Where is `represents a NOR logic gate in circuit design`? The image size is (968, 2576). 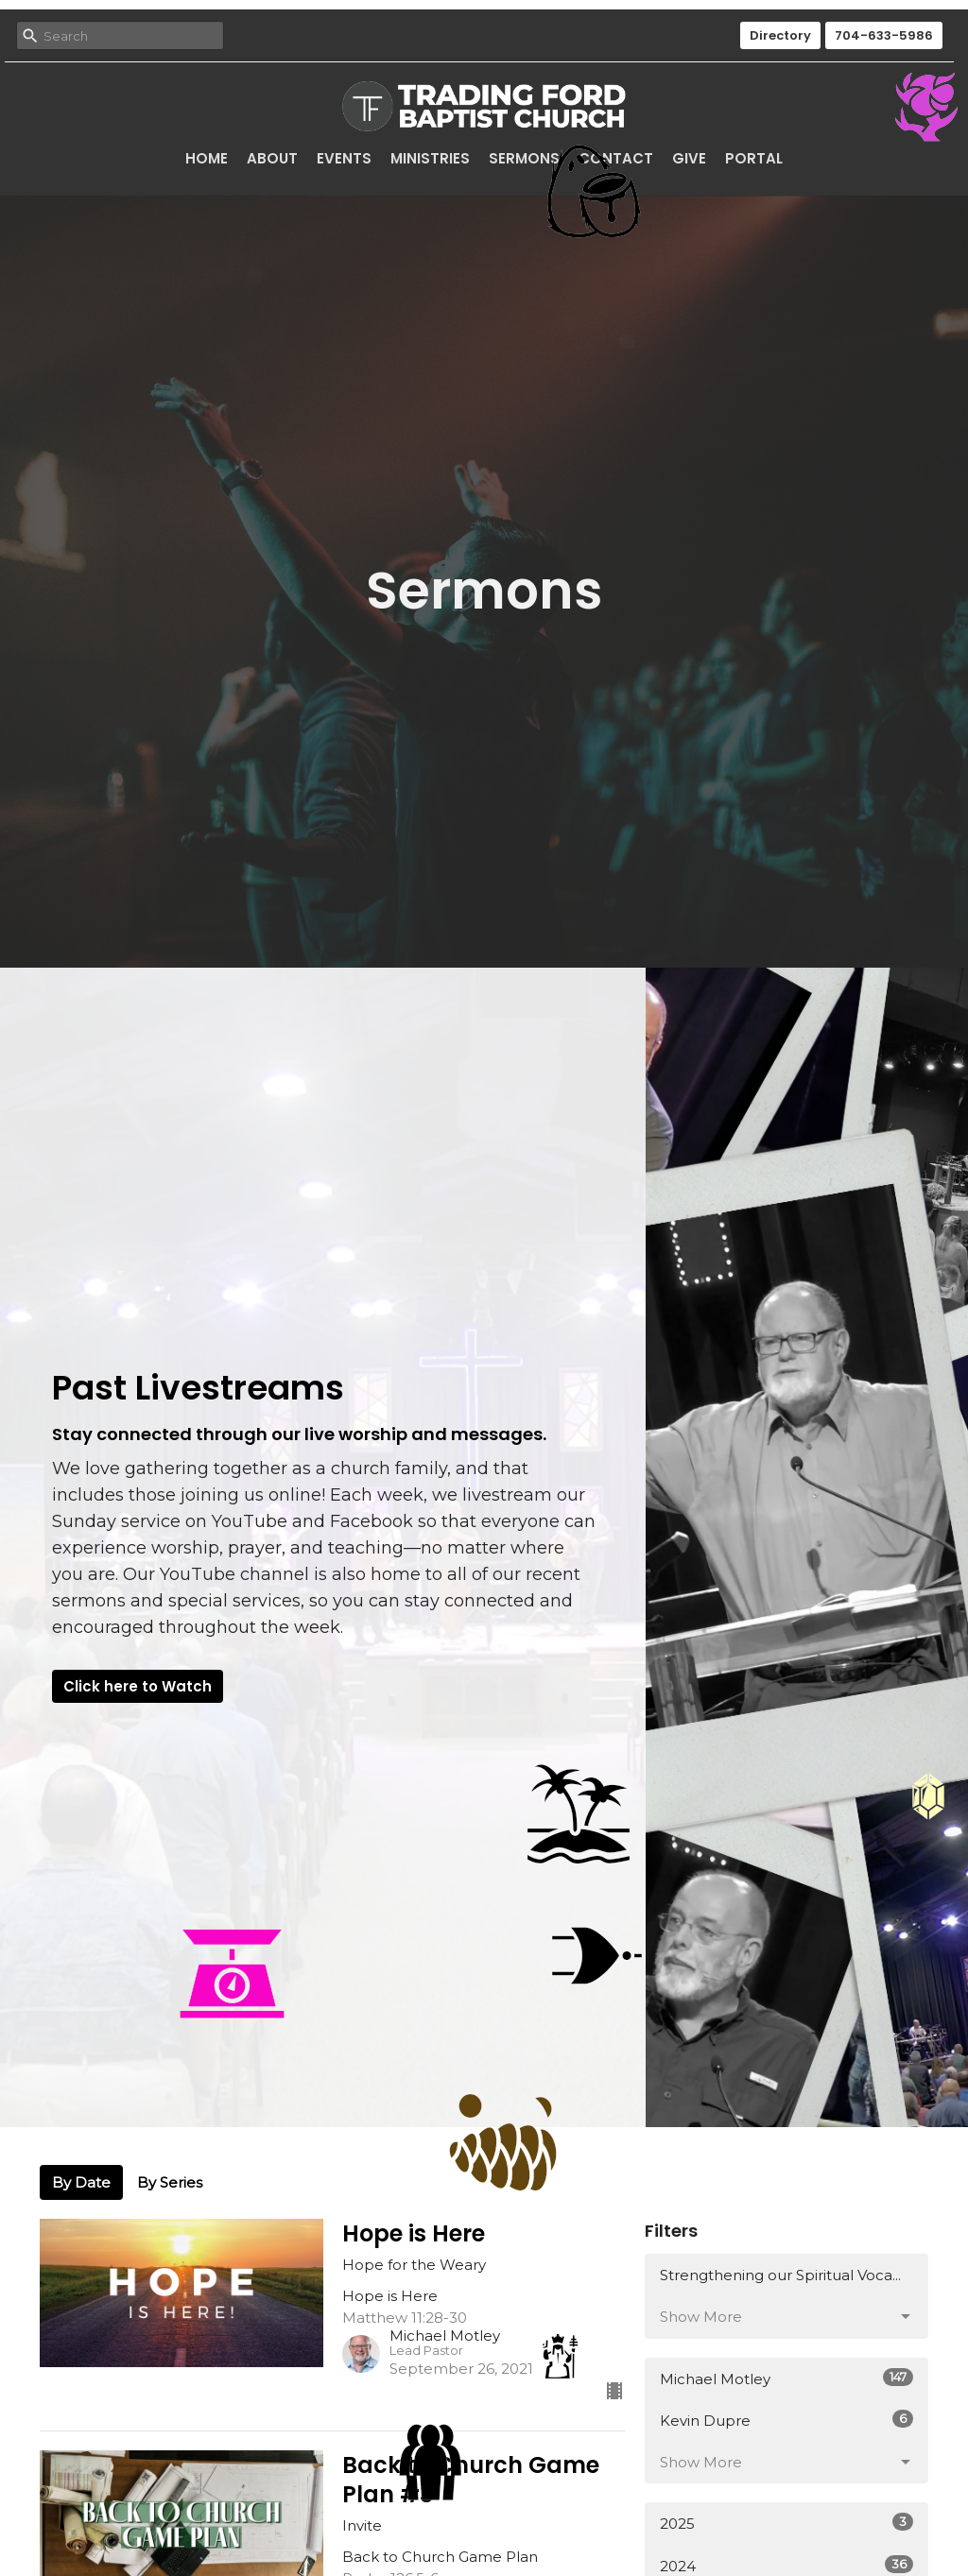
represents a NOR logic gate in circuit design is located at coordinates (596, 1955).